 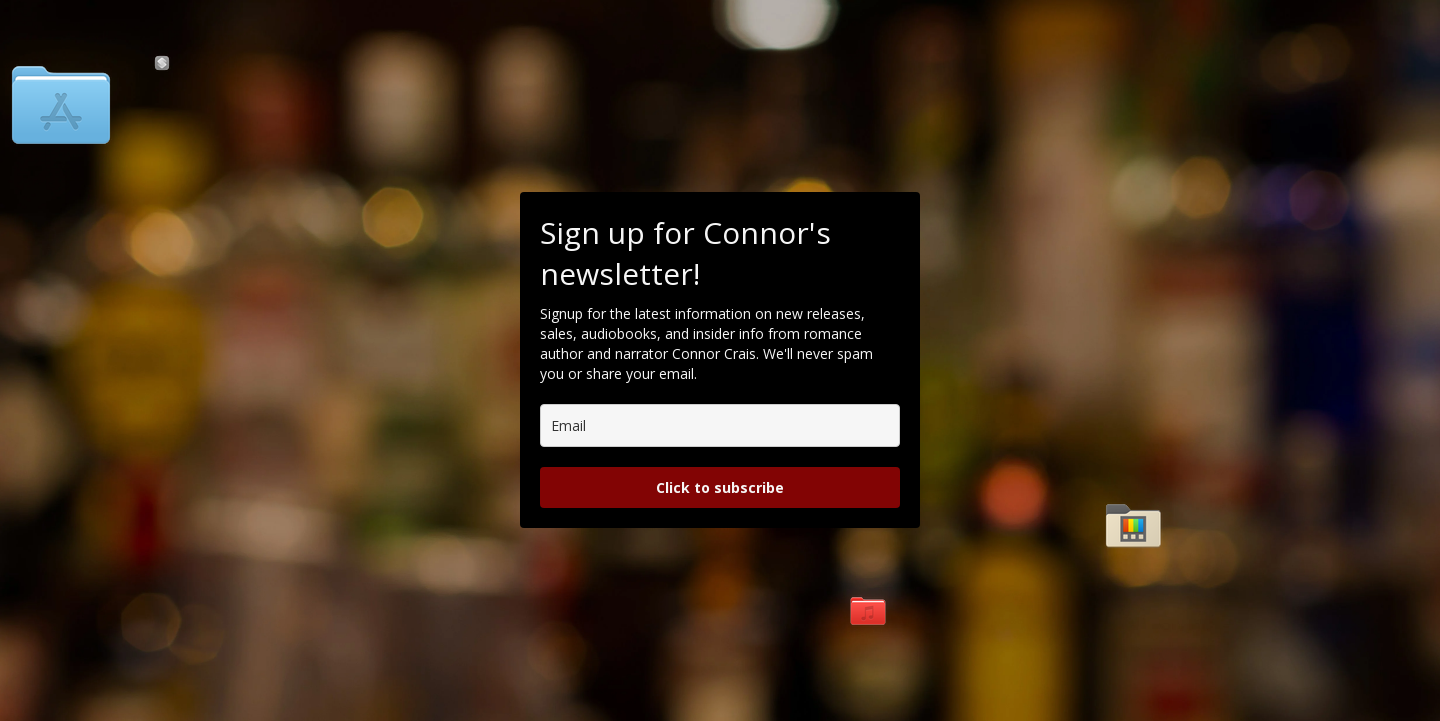 I want to click on open your music files folder, so click(x=868, y=611).